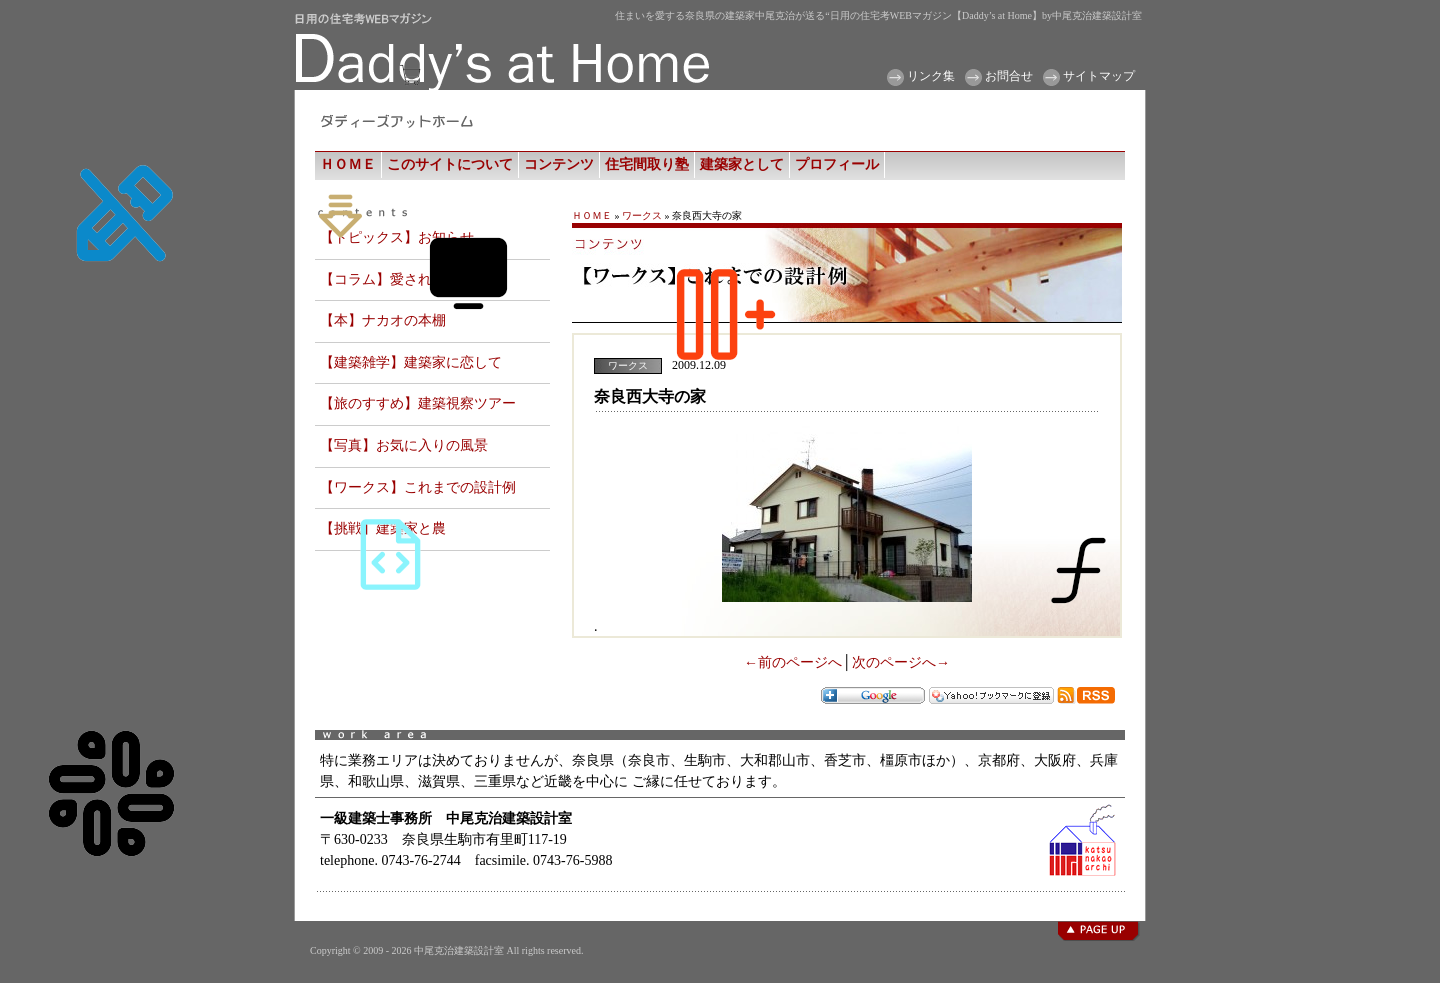 This screenshot has height=983, width=1440. What do you see at coordinates (123, 215) in the screenshot?
I see `editing is disabled or unavailable` at bounding box center [123, 215].